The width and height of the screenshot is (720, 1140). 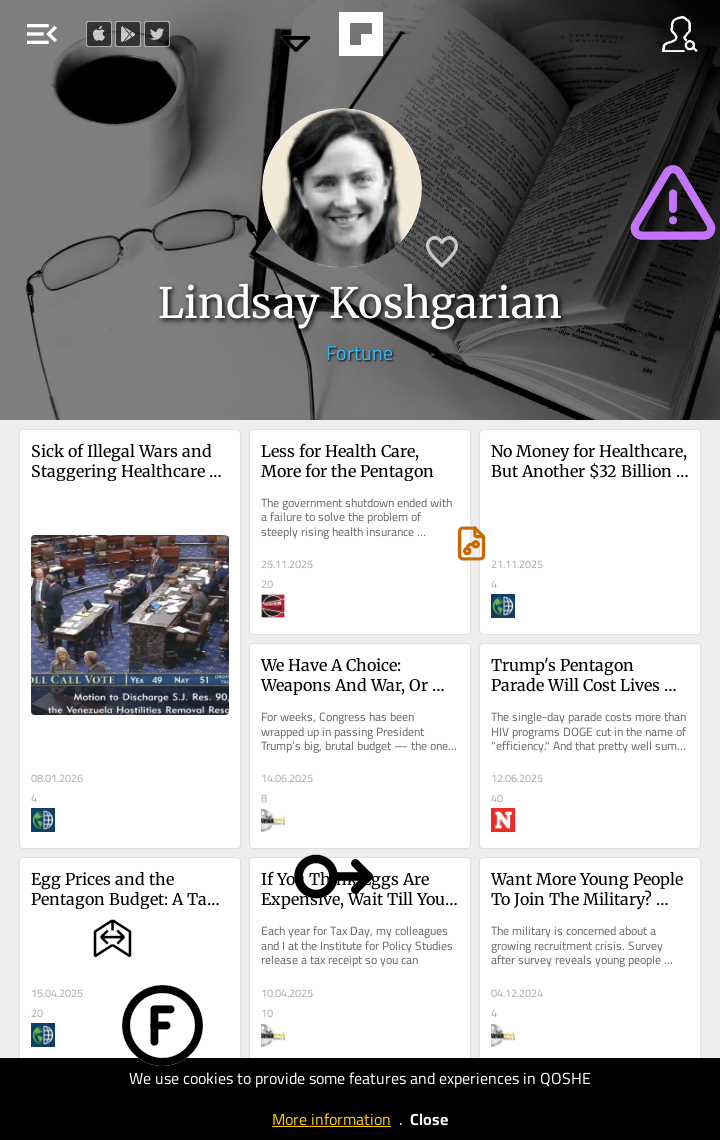 What do you see at coordinates (333, 876) in the screenshot?
I see `swipe right to continue or proceed` at bounding box center [333, 876].